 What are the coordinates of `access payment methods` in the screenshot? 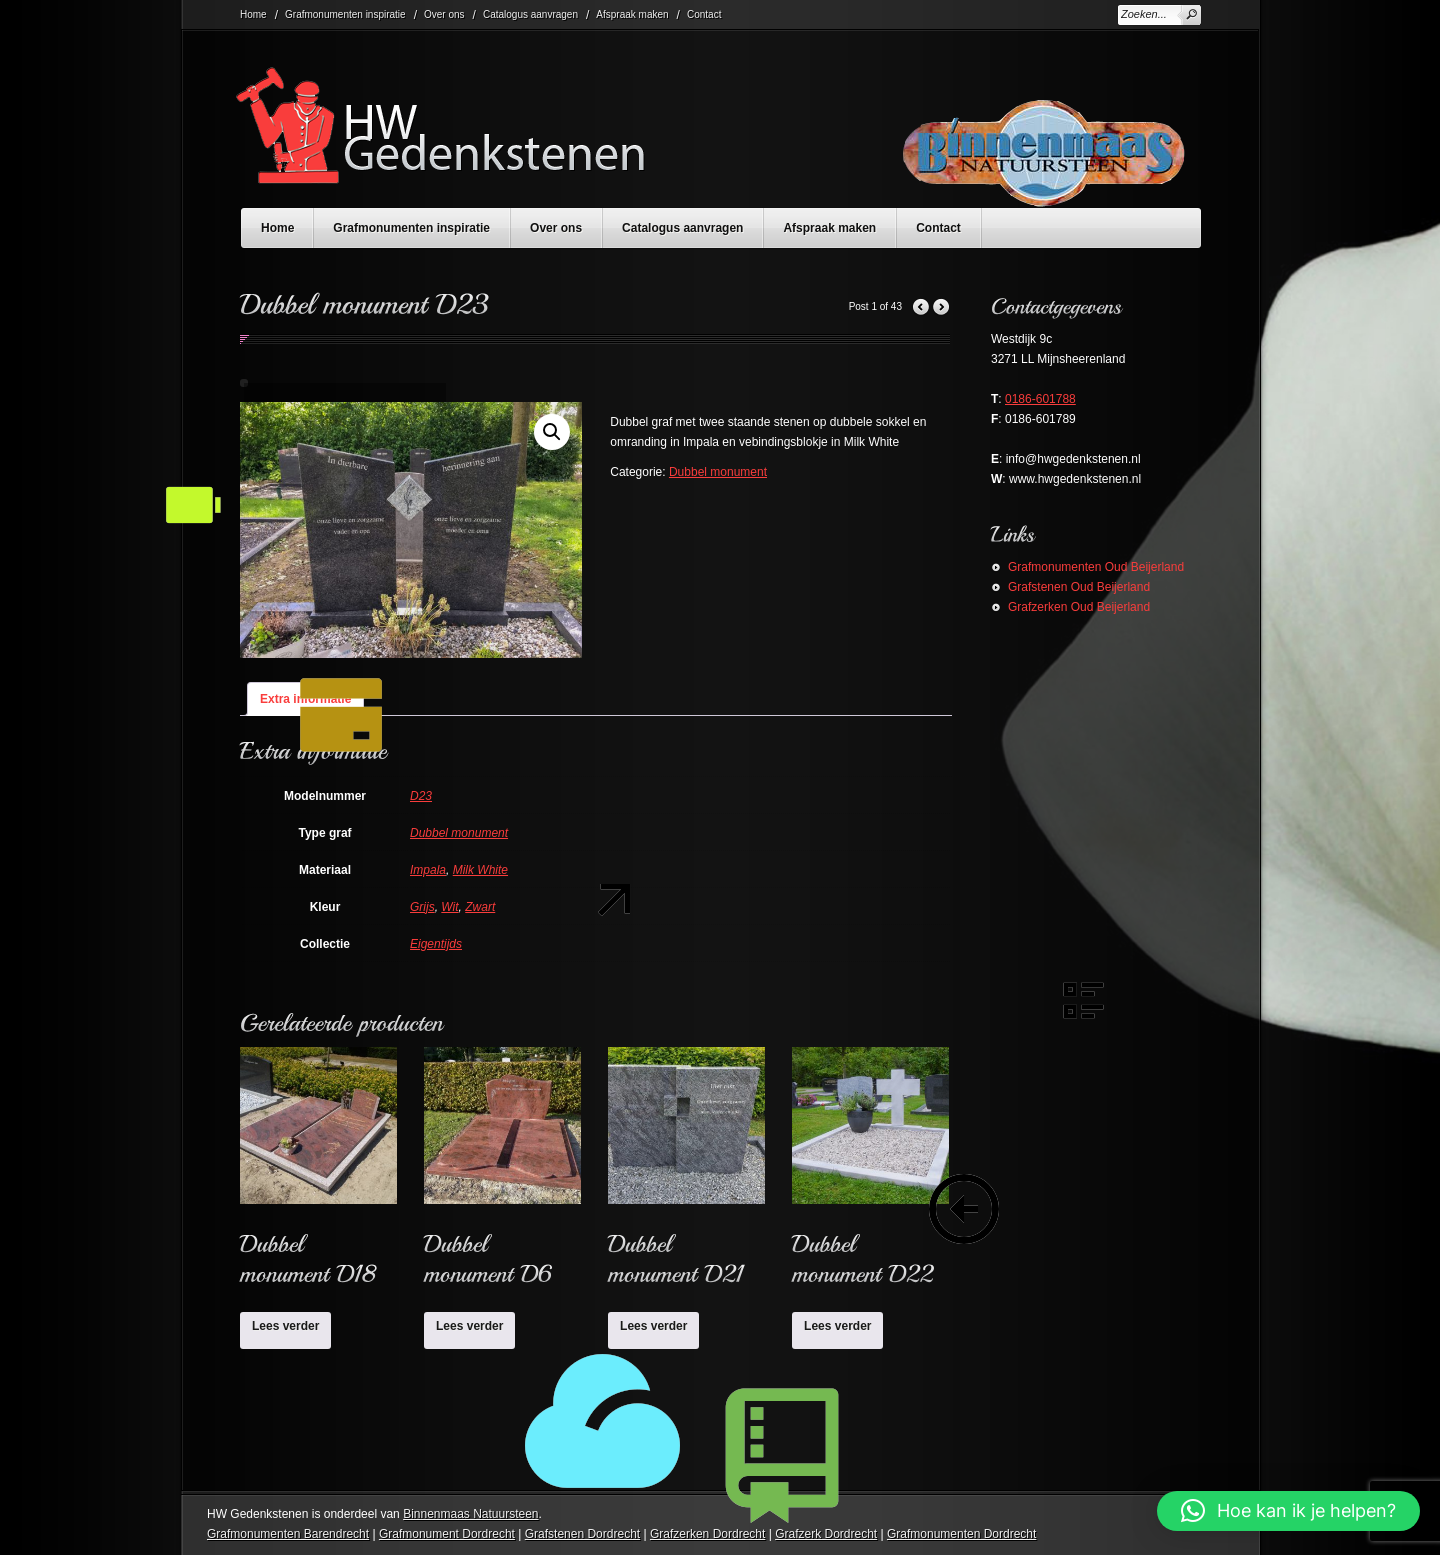 It's located at (341, 715).